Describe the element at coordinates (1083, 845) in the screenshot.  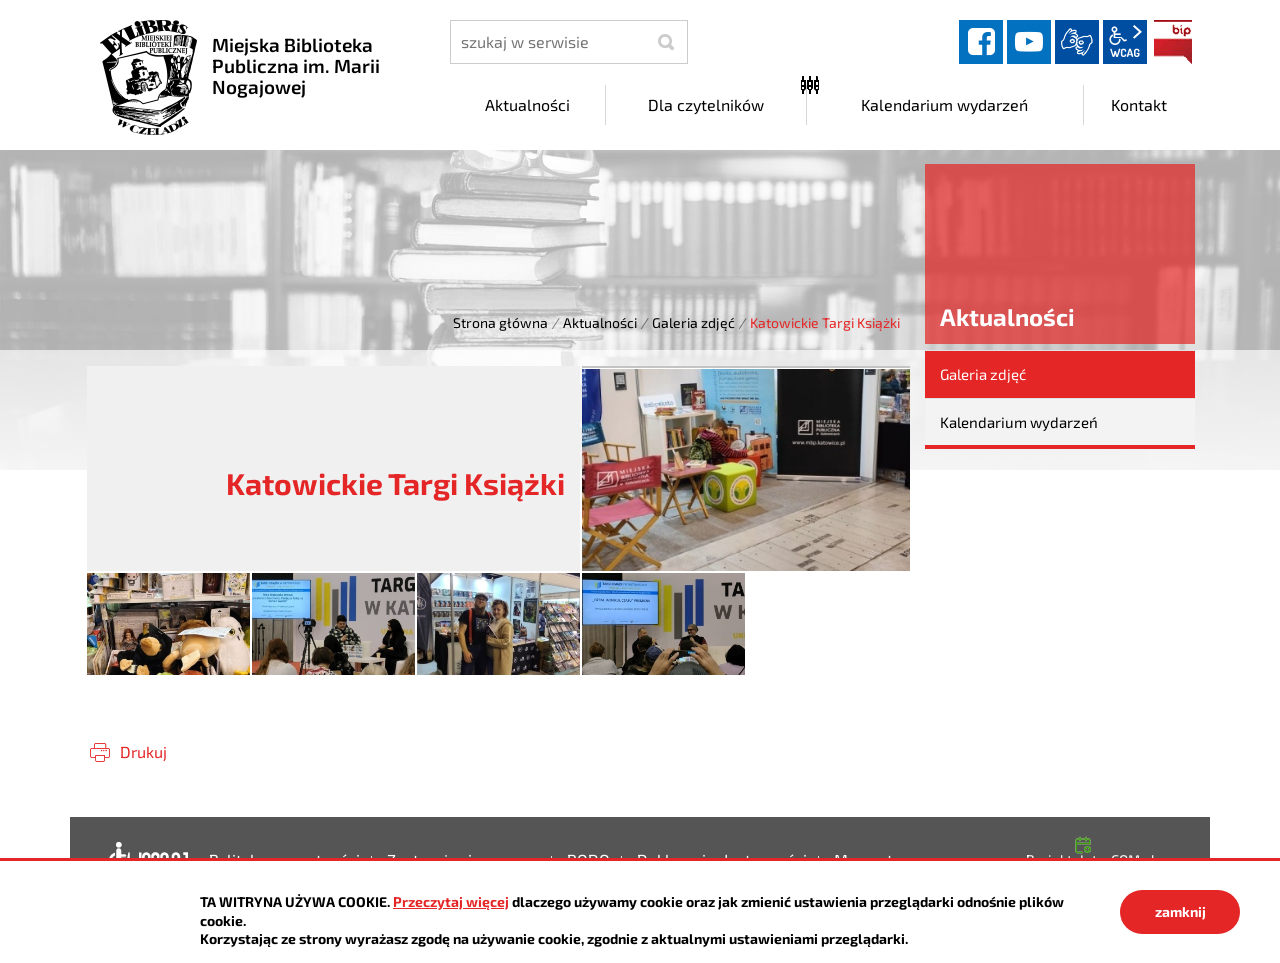
I see `access calendar settings` at that location.